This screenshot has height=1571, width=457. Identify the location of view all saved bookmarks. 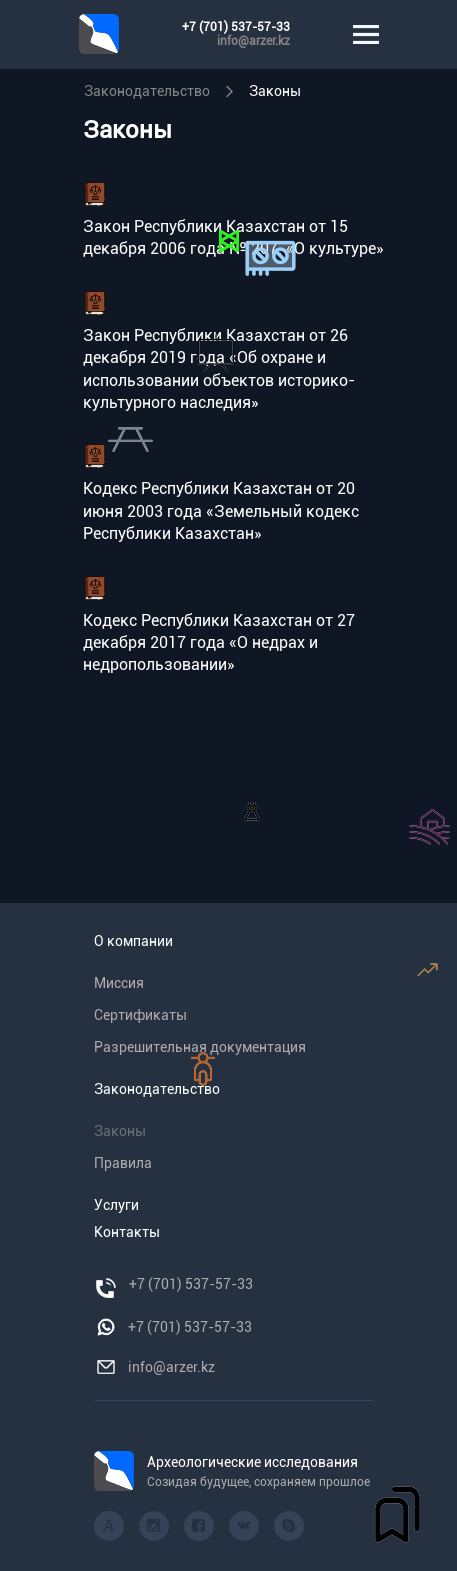
(397, 1514).